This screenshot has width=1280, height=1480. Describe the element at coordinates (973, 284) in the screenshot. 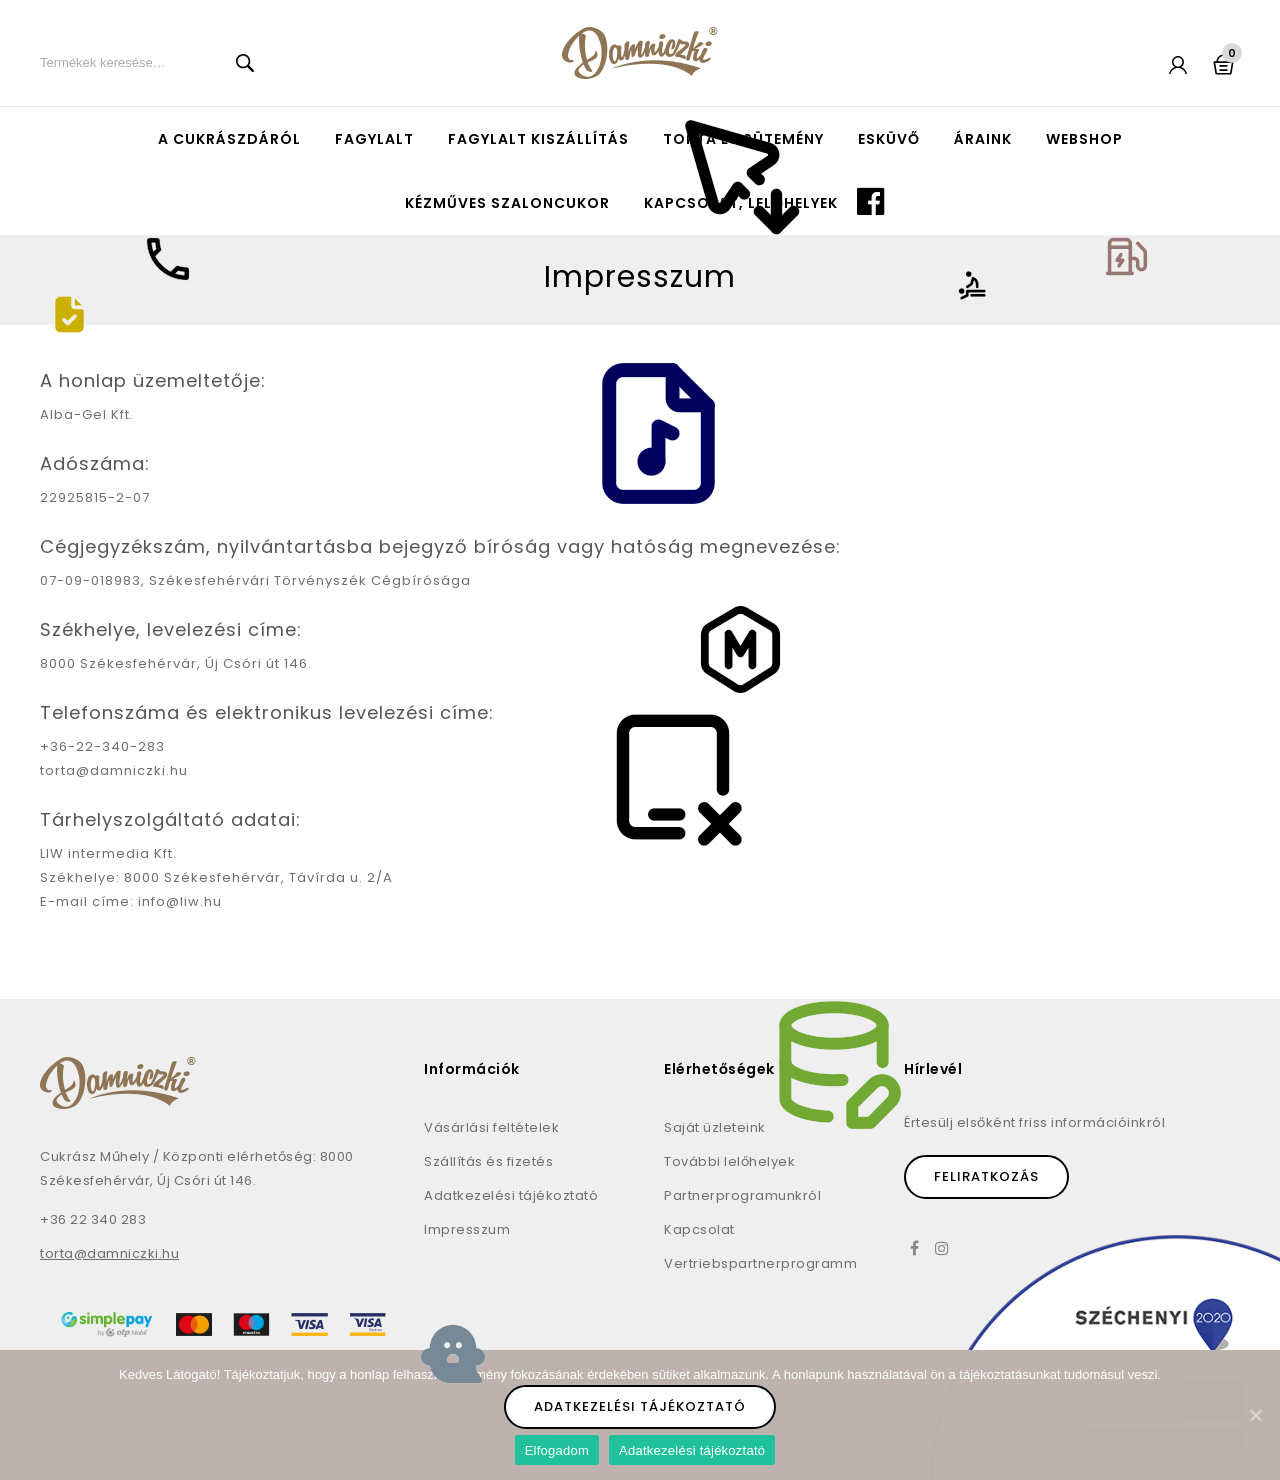

I see `access massage or spa services` at that location.